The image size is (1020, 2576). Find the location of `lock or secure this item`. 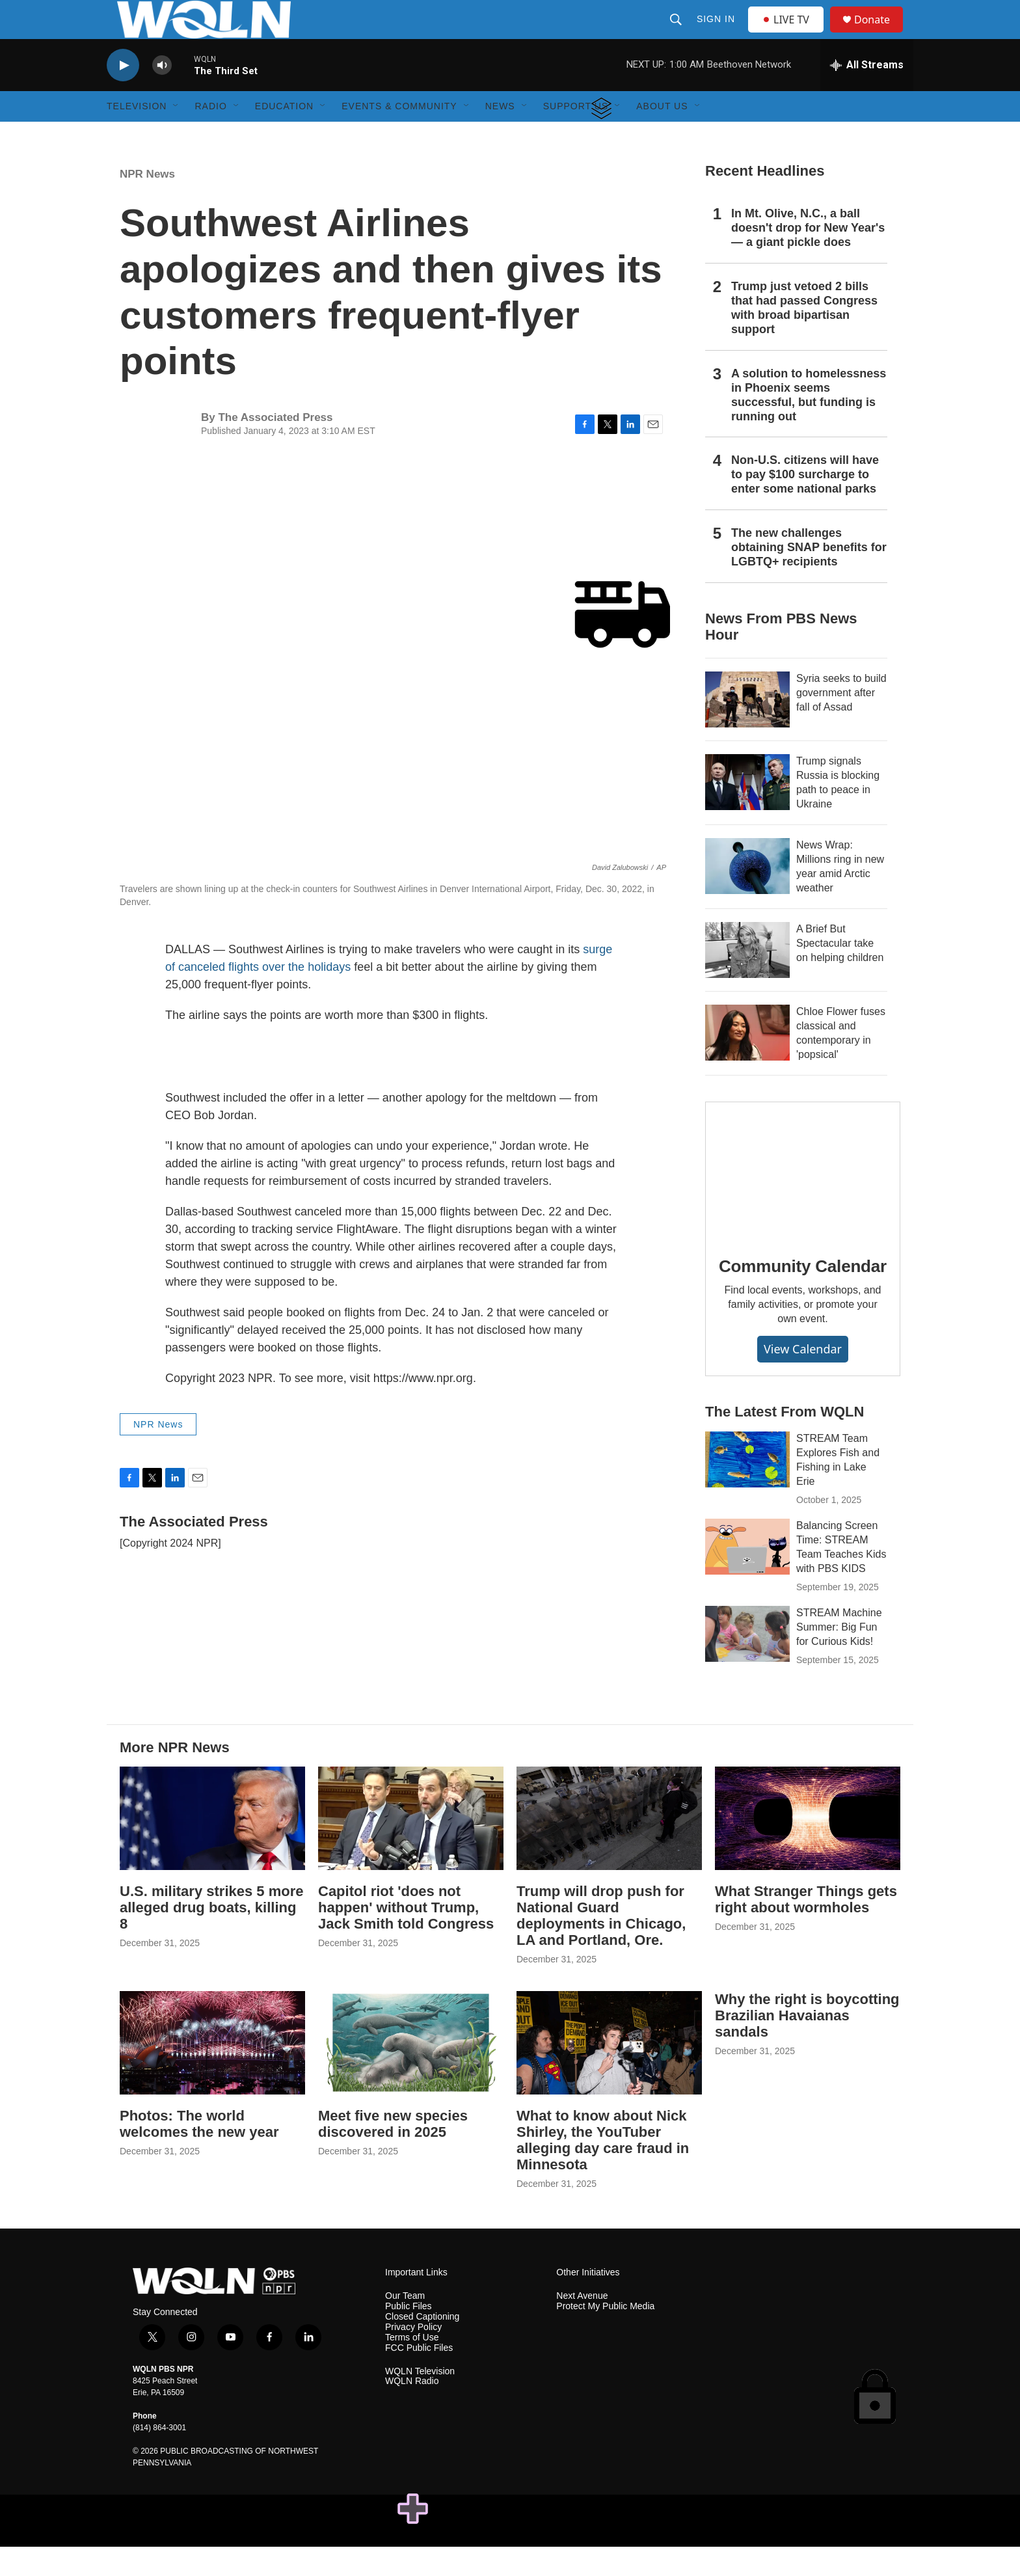

lock or secure this item is located at coordinates (875, 2398).